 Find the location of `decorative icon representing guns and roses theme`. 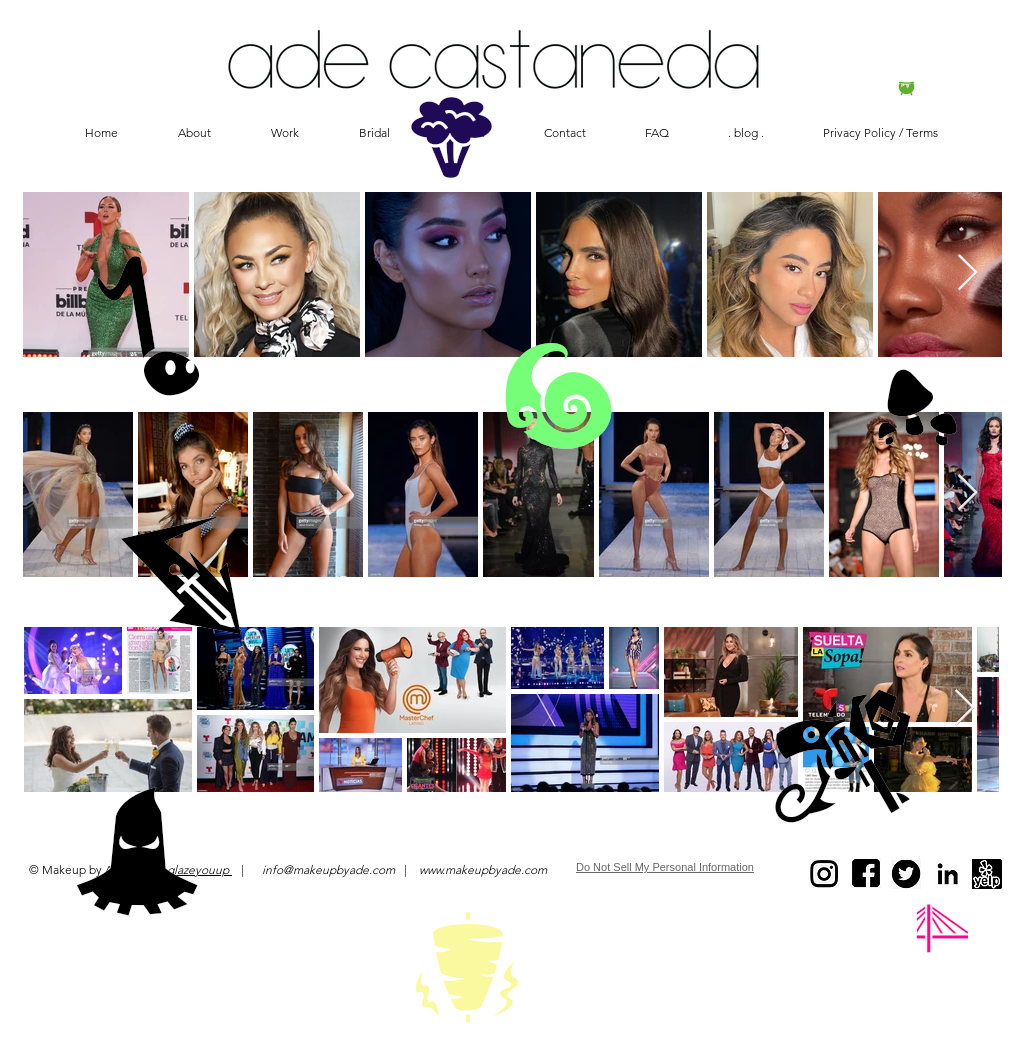

decorative icon representing guns and roses theme is located at coordinates (843, 757).